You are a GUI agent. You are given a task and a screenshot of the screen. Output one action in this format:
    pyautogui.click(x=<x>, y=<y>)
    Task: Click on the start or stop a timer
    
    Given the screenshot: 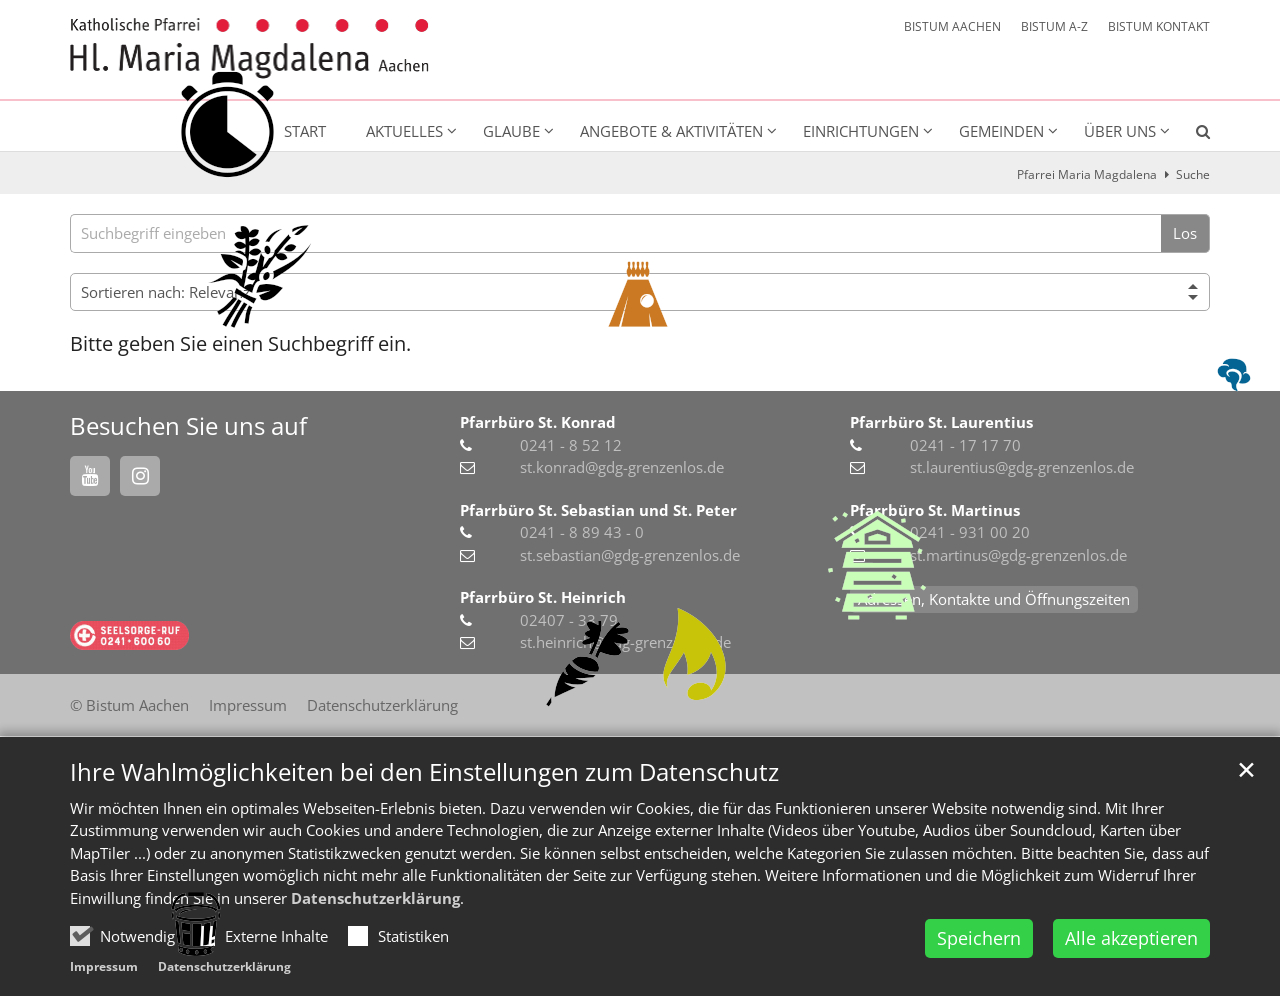 What is the action you would take?
    pyautogui.click(x=227, y=124)
    